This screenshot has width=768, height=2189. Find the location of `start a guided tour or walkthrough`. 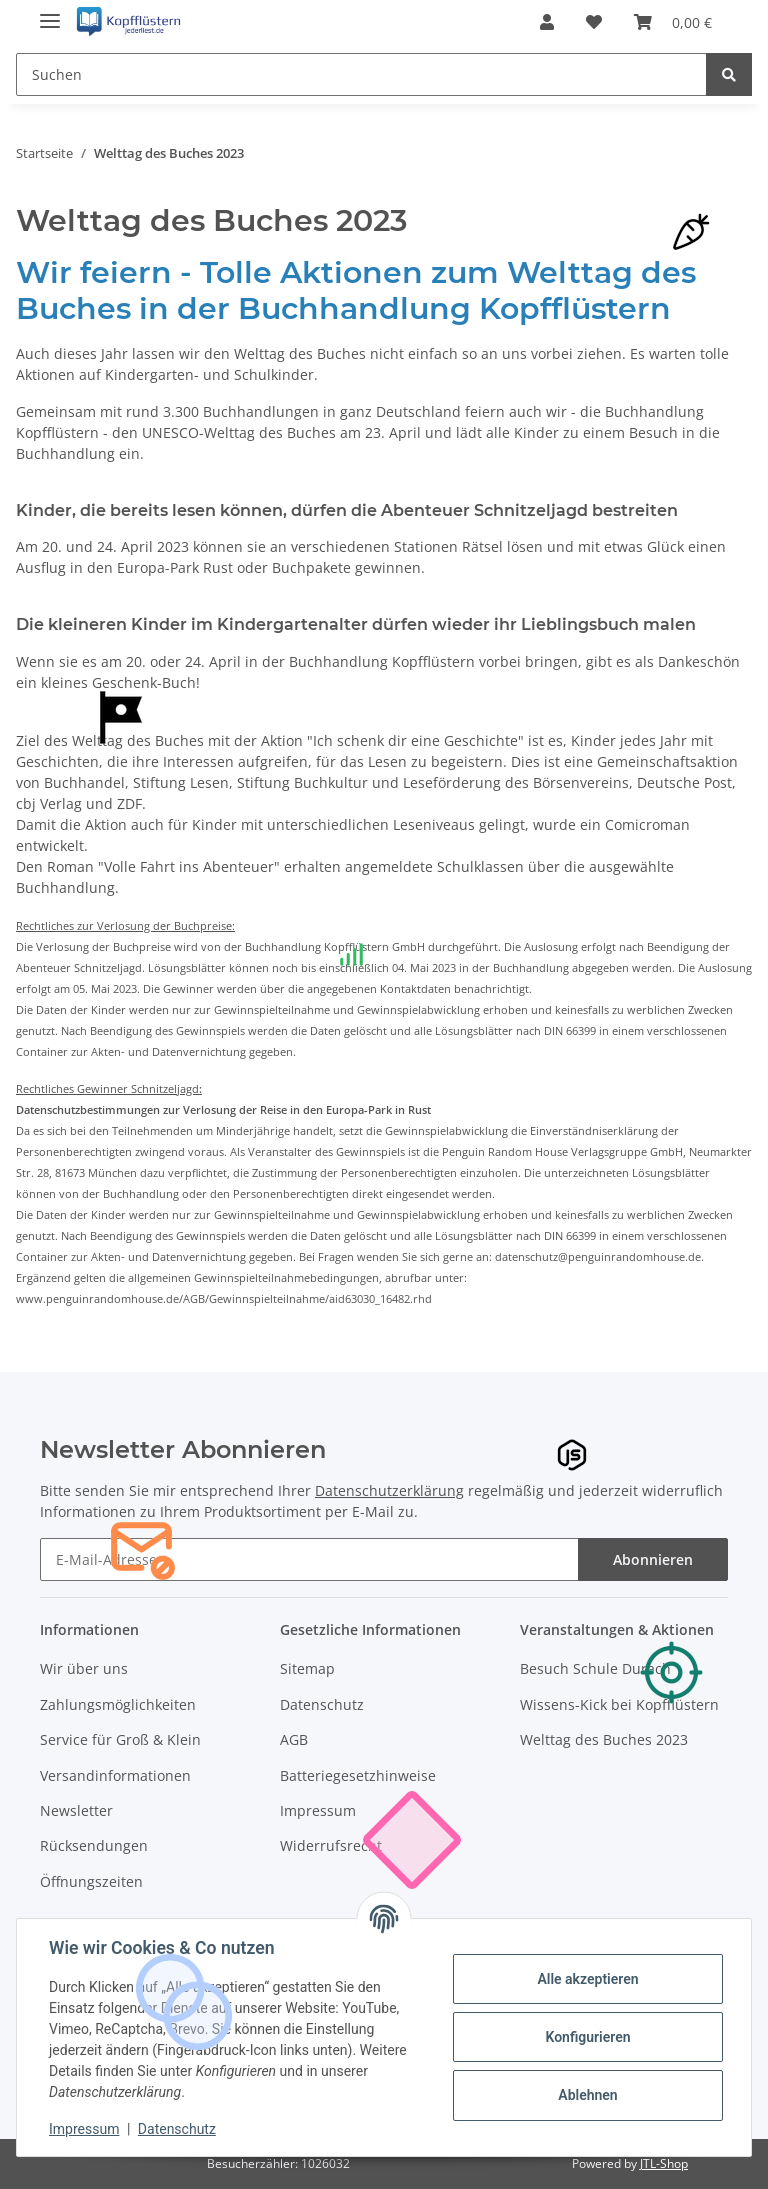

start a guided tour or walkthrough is located at coordinates (118, 717).